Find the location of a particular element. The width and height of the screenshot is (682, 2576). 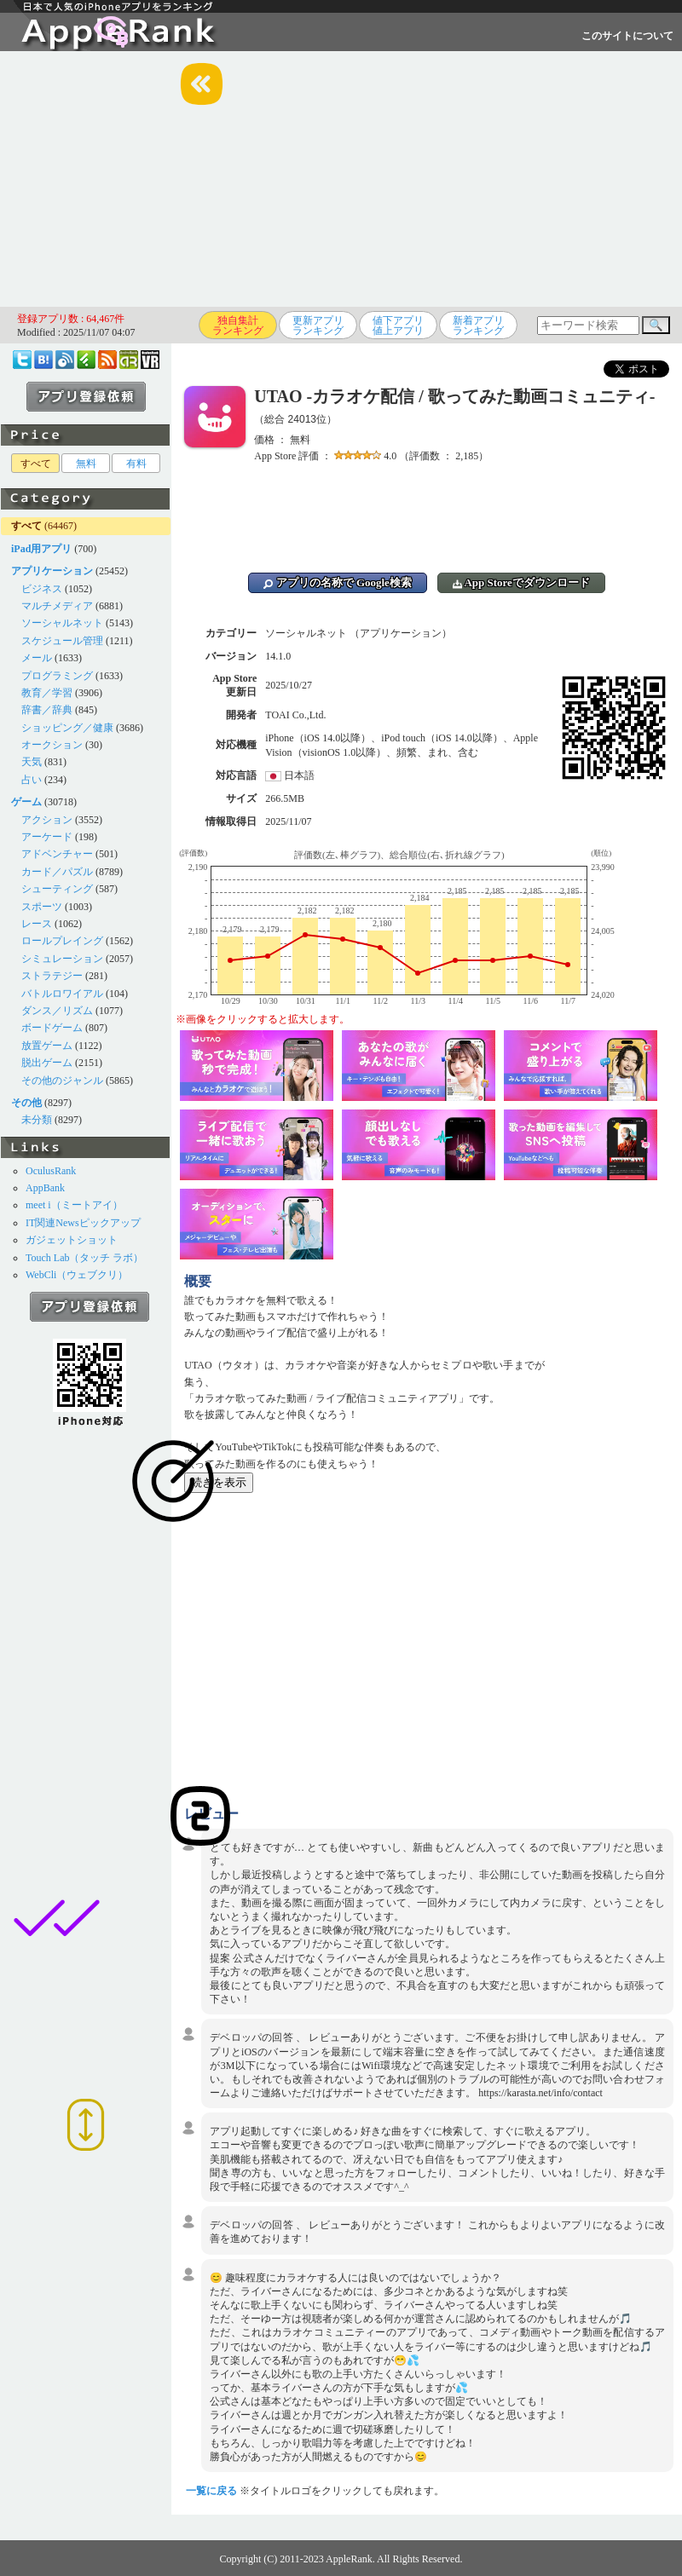

indicates all items have been completed or verified is located at coordinates (56, 1919).